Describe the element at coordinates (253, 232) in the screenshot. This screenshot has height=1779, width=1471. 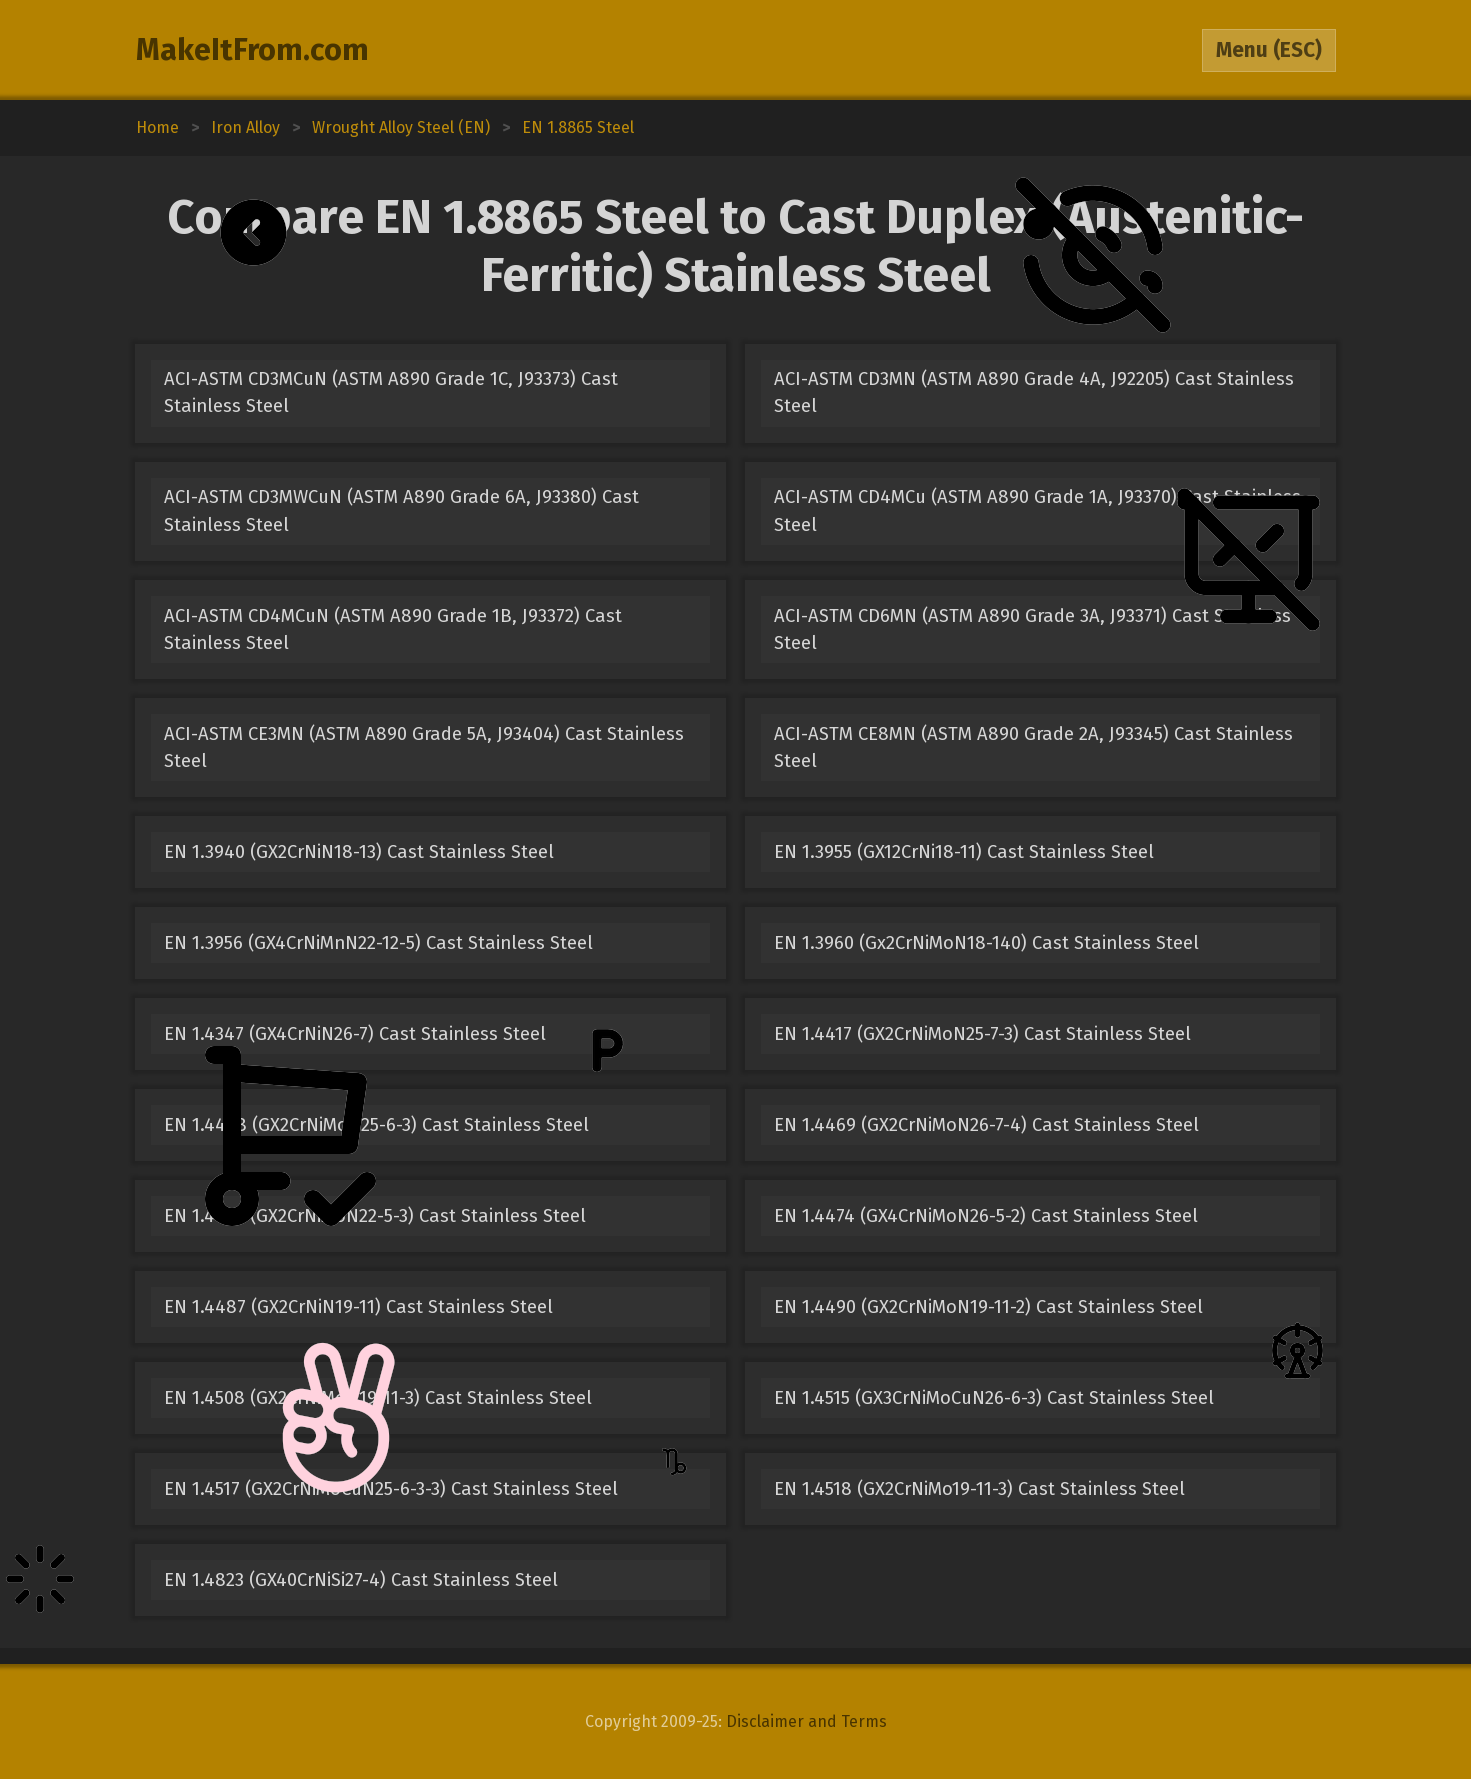
I see `go back to the previous screen` at that location.